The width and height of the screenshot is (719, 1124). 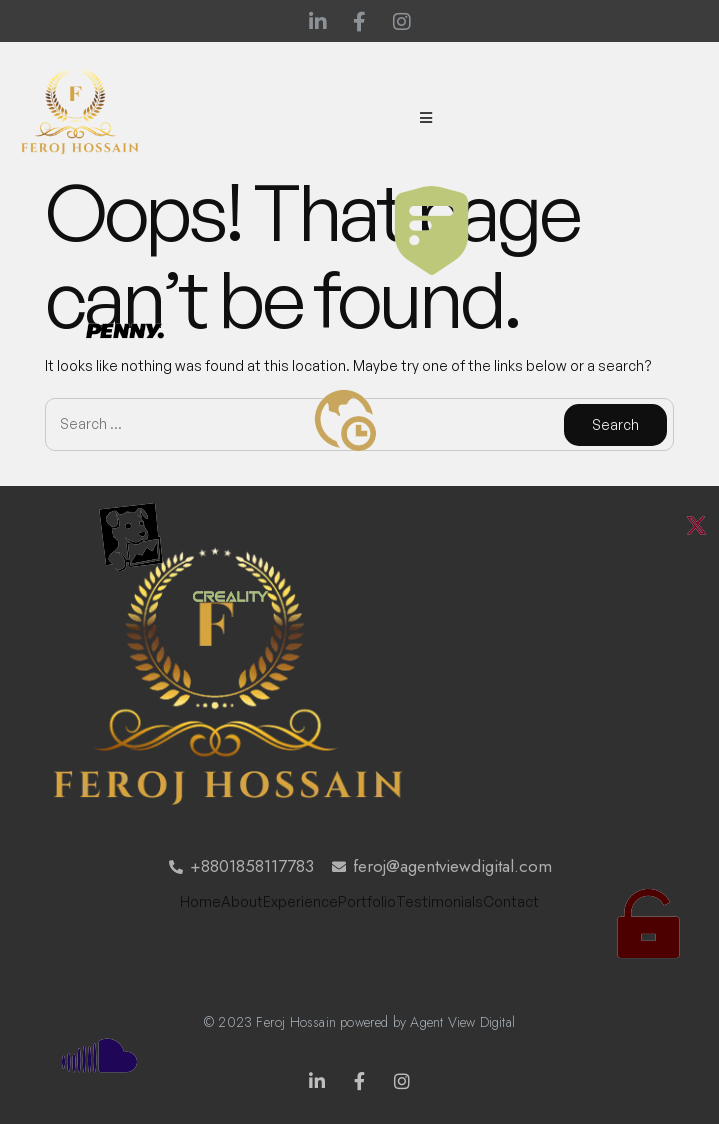 I want to click on creality brand logo, so click(x=230, y=596).